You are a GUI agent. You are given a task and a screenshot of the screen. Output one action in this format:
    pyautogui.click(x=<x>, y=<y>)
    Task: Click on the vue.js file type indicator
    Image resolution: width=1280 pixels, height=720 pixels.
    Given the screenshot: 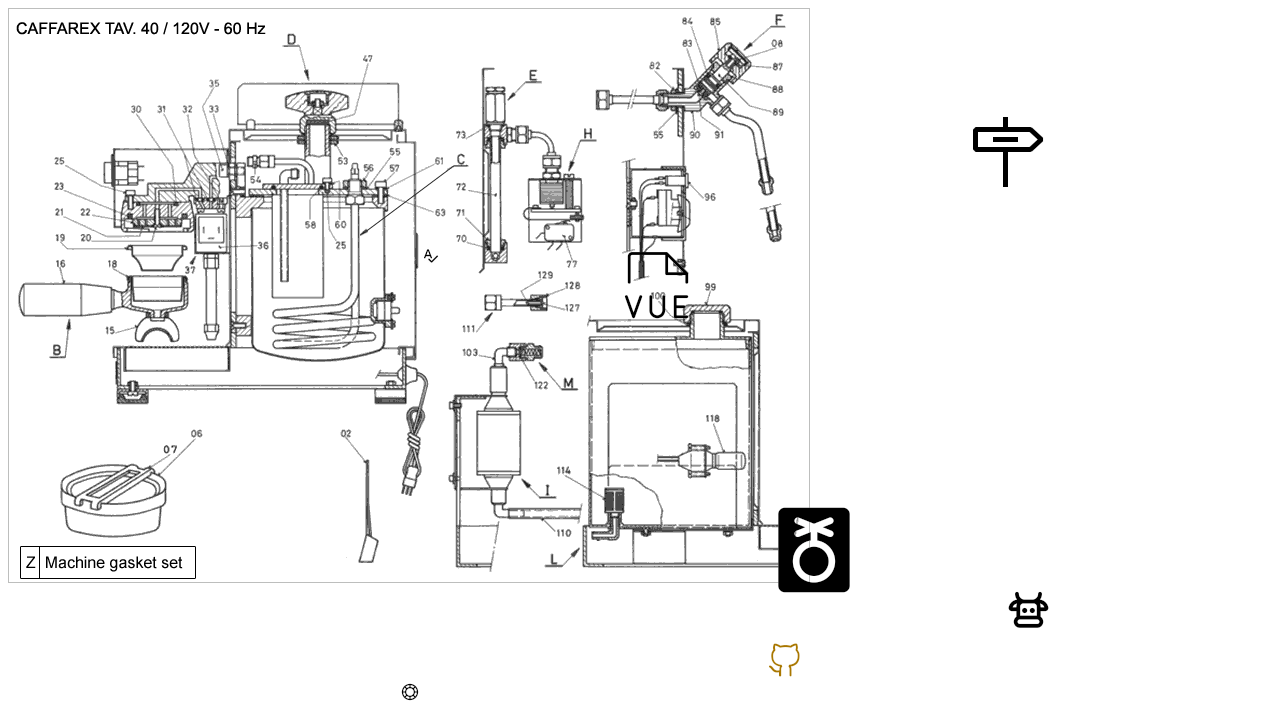 What is the action you would take?
    pyautogui.click(x=658, y=288)
    